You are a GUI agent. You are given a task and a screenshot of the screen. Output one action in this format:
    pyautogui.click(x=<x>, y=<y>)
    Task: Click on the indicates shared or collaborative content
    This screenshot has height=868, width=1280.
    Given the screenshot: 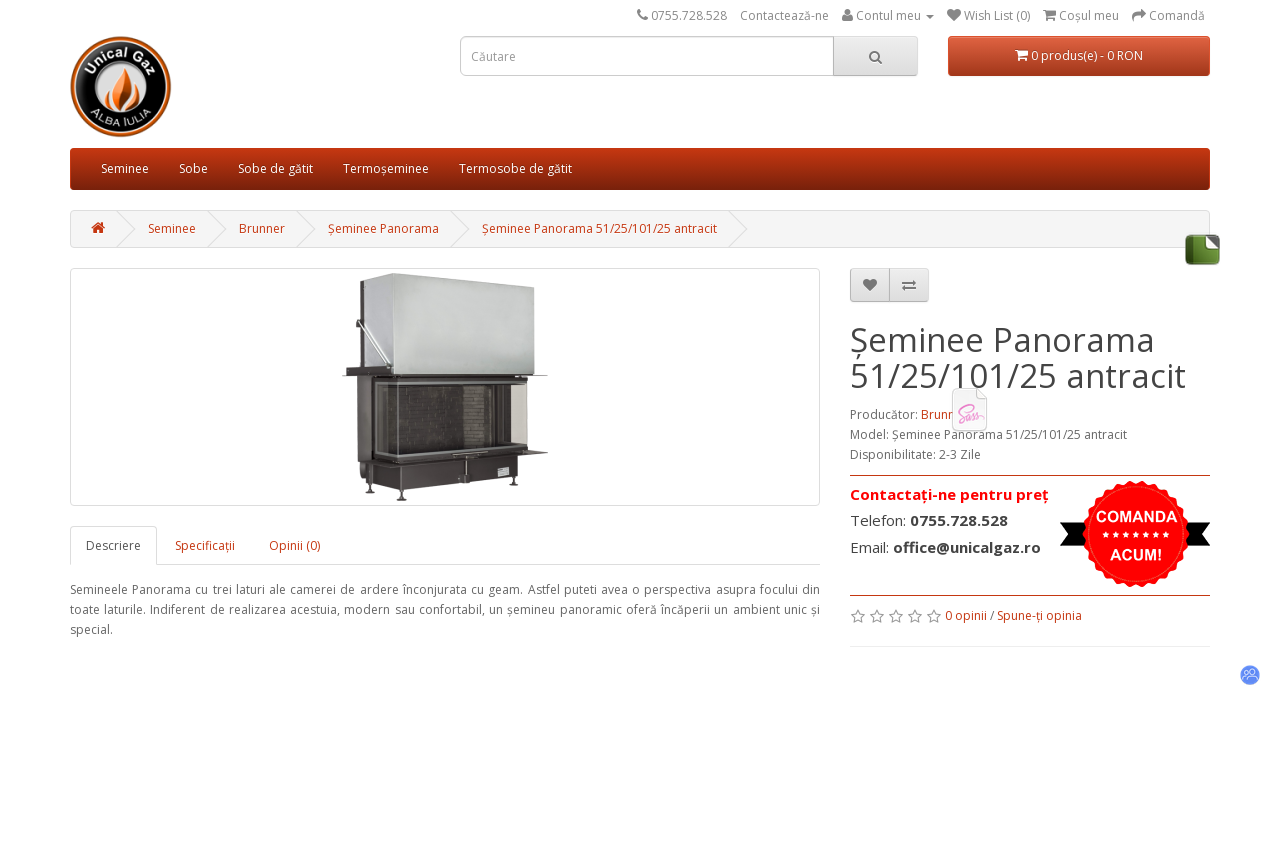 What is the action you would take?
    pyautogui.click(x=1250, y=675)
    